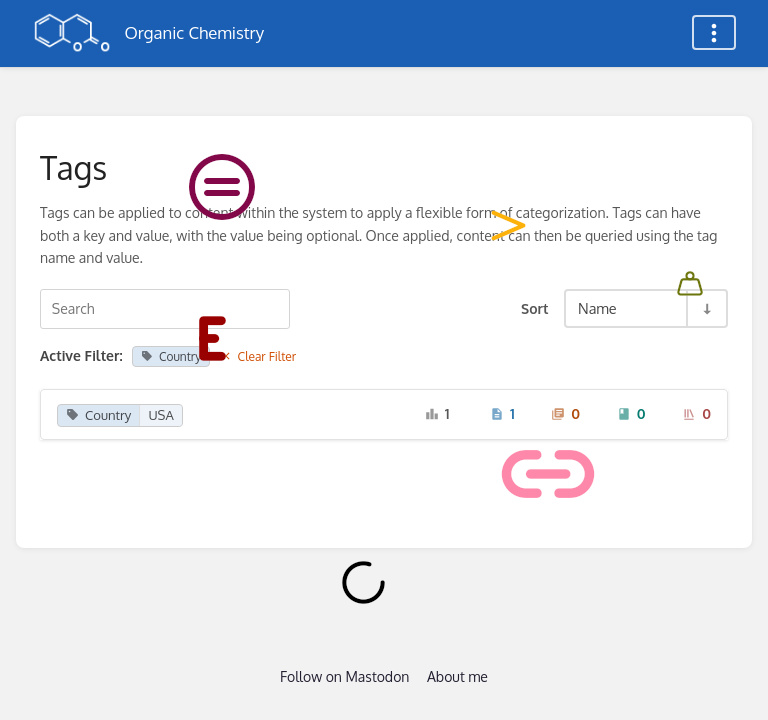  I want to click on indicates equality or balanced state, so click(222, 187).